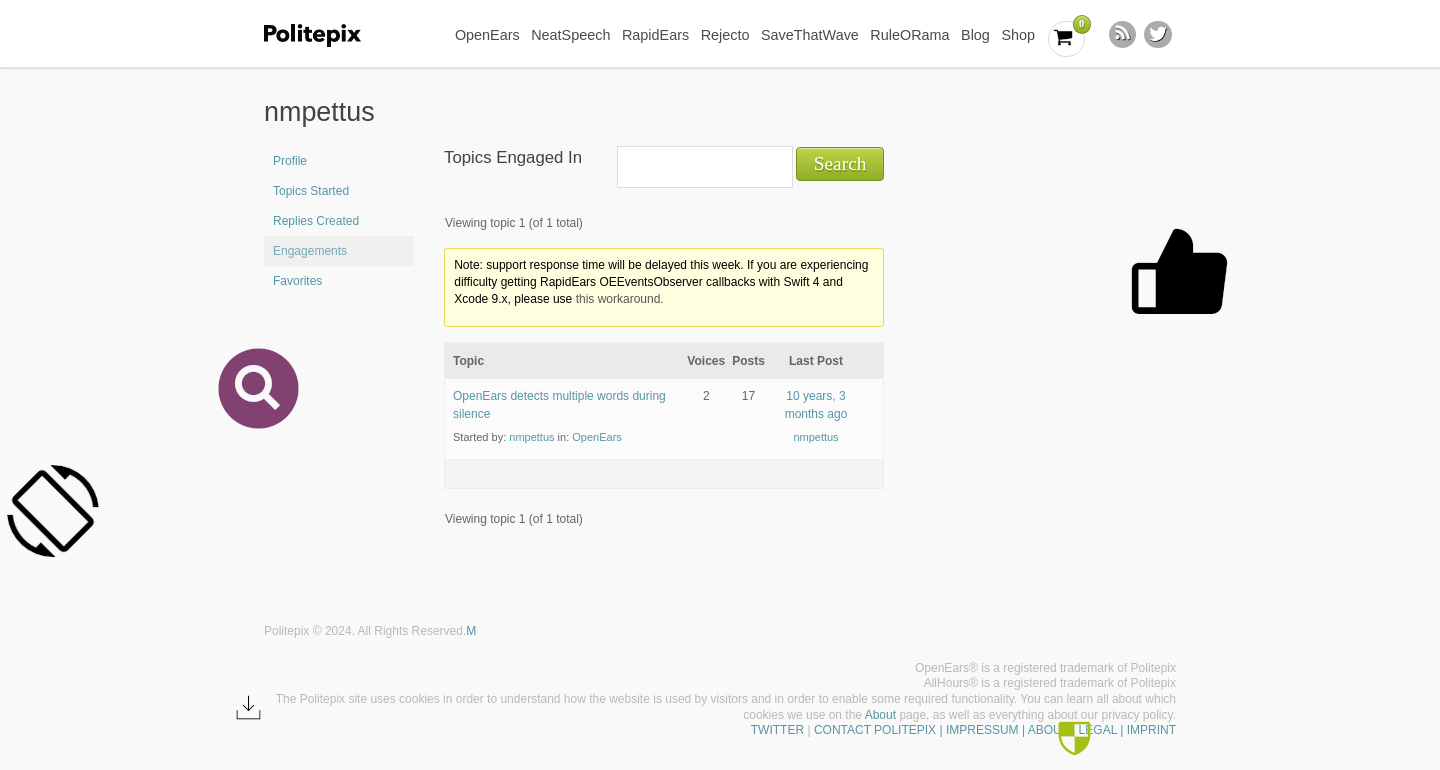 This screenshot has height=770, width=1440. Describe the element at coordinates (1074, 736) in the screenshot. I see `indicates verified or secure status` at that location.